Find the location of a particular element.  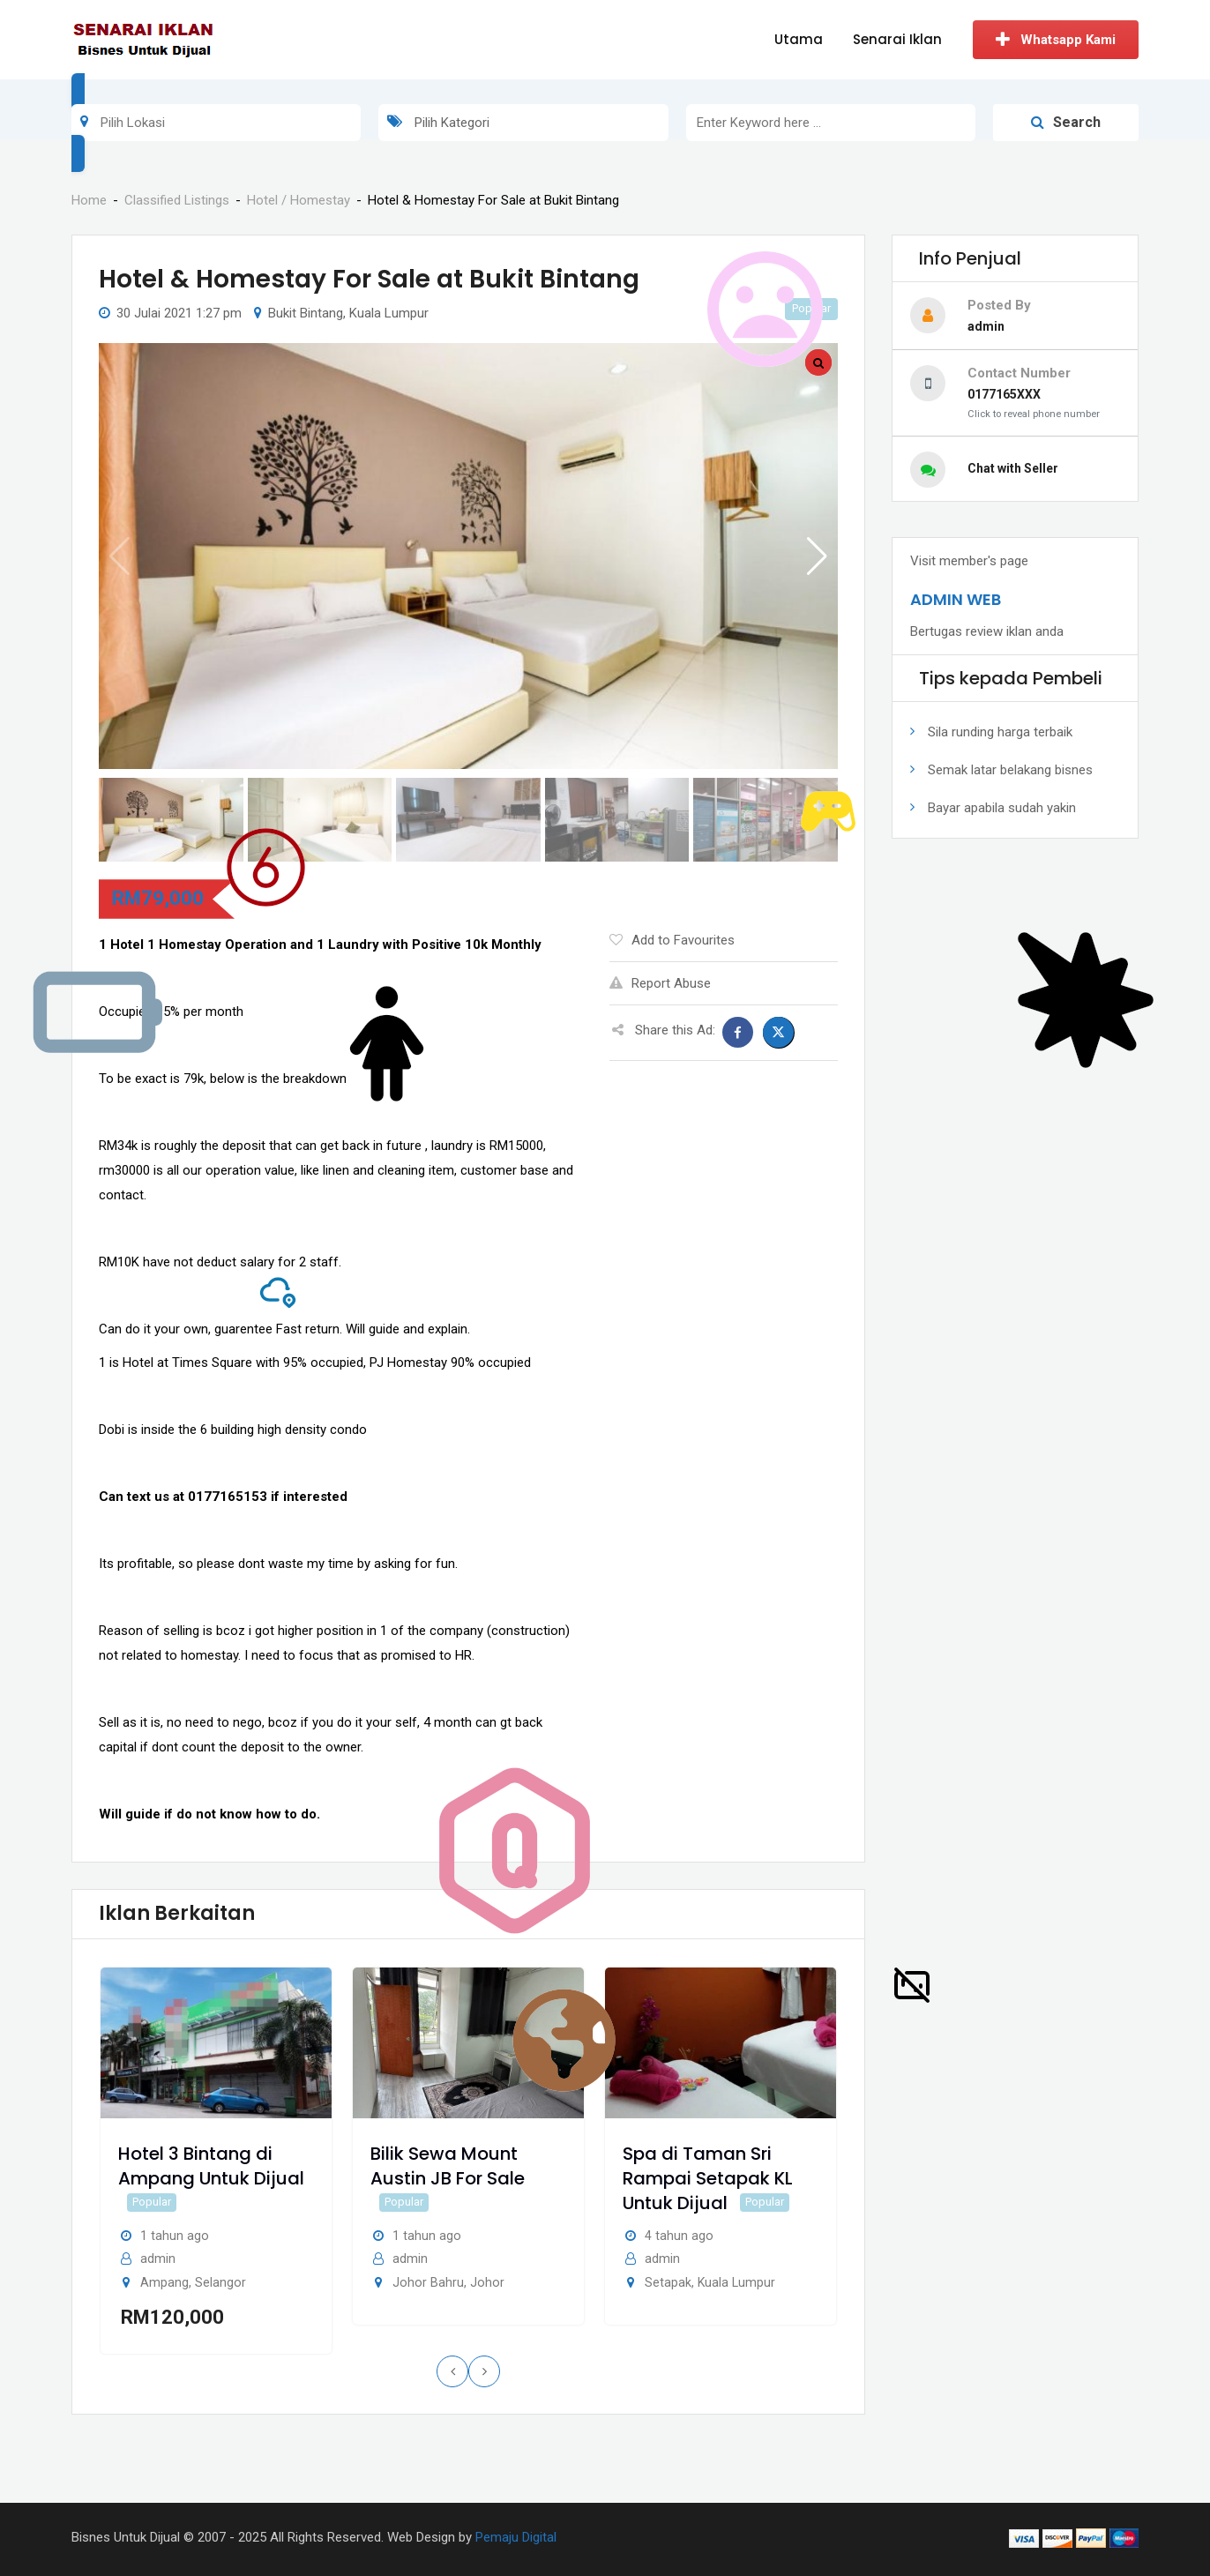

disable aspect ratio lock is located at coordinates (912, 1985).